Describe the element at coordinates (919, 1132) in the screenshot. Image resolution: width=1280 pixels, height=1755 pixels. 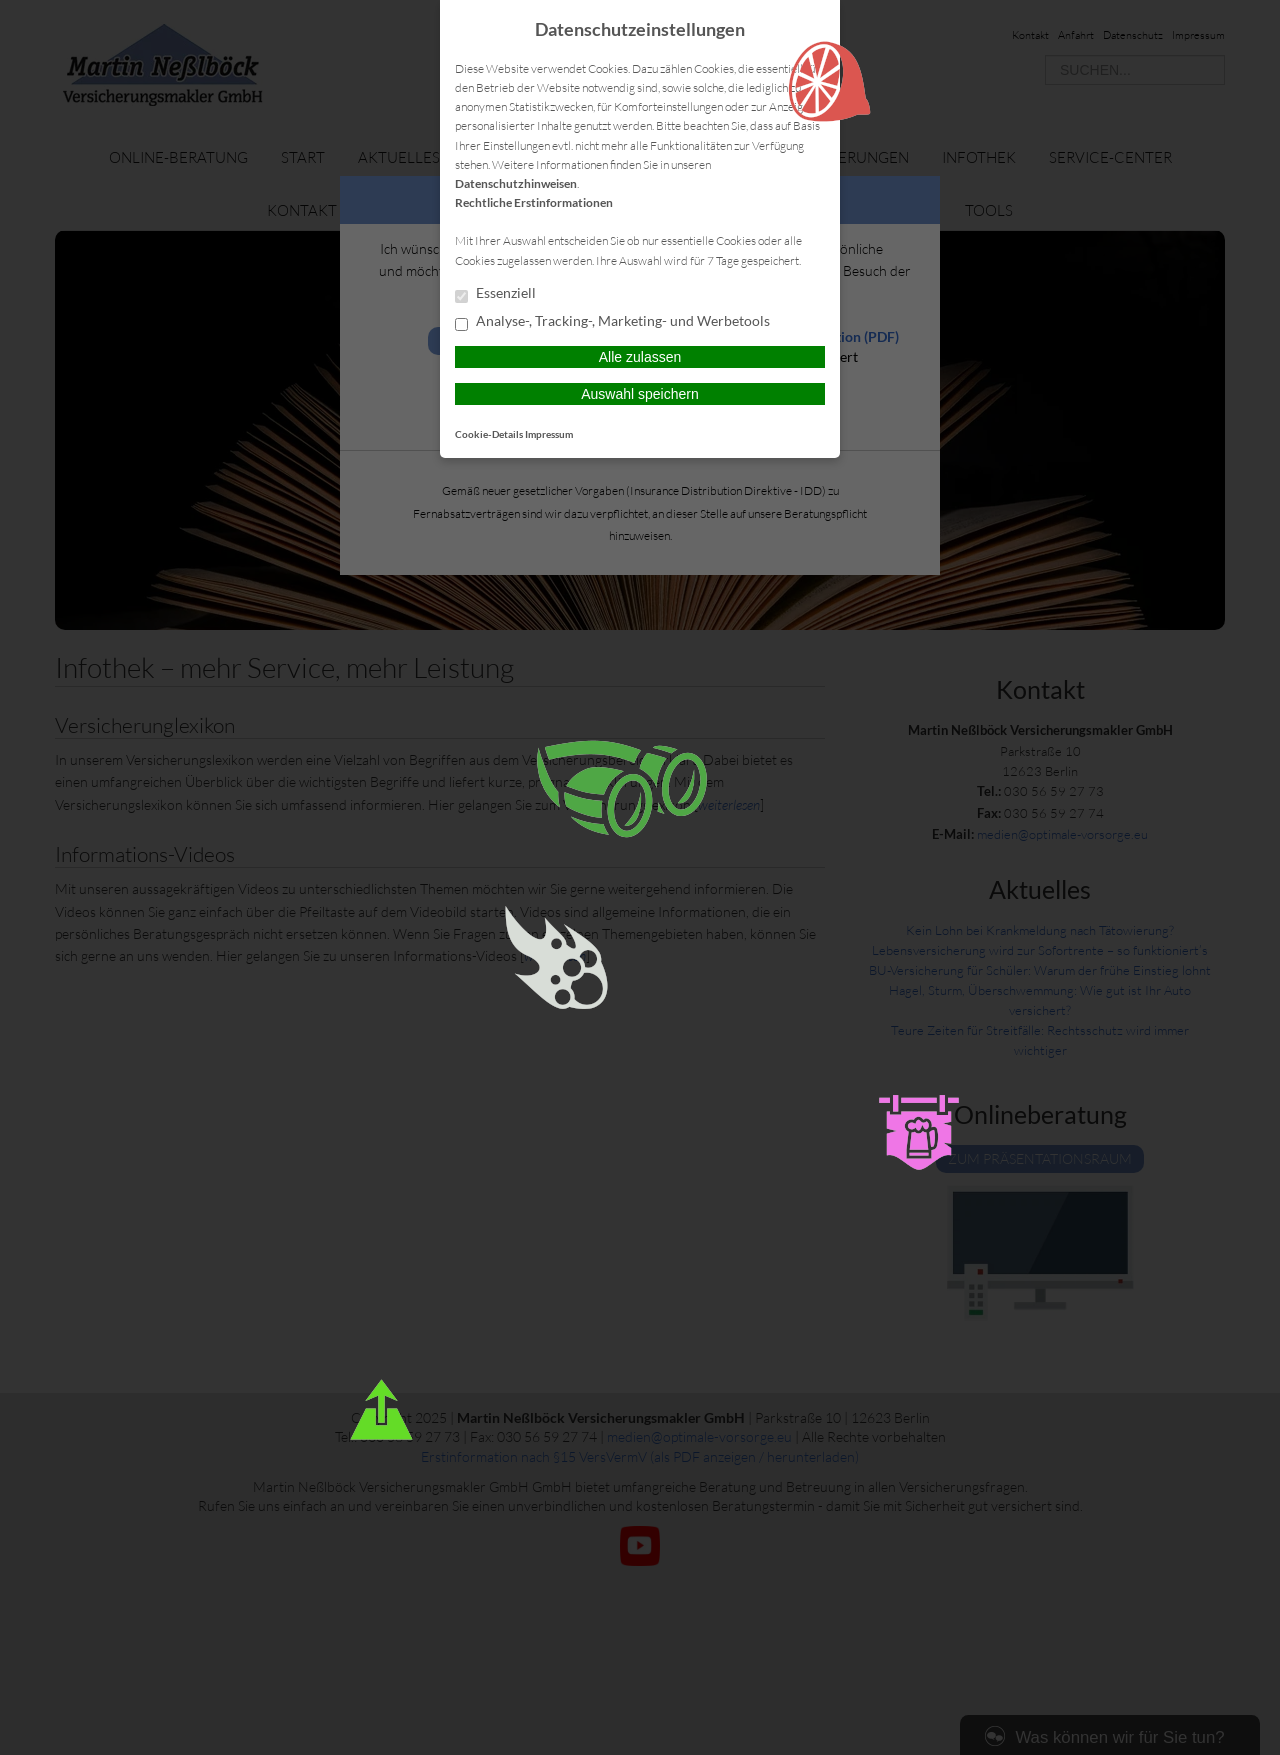
I see `locate nearby taverns or pubs` at that location.